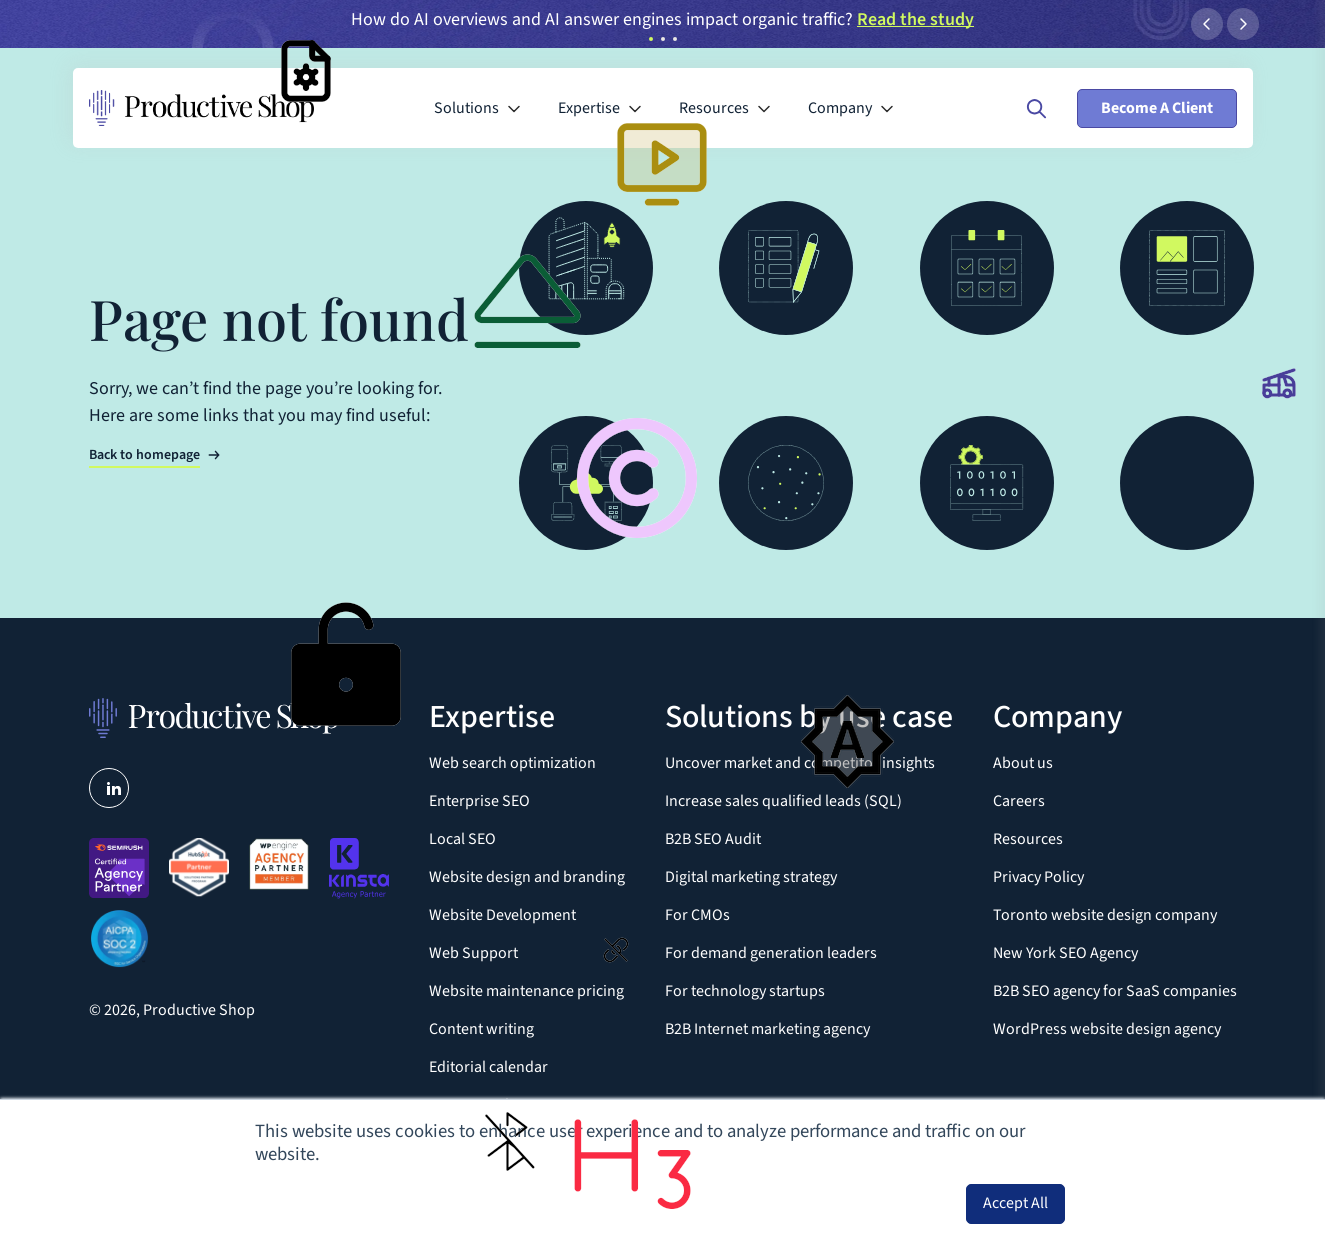  I want to click on indicates emergency services or fire department, so click(1279, 385).